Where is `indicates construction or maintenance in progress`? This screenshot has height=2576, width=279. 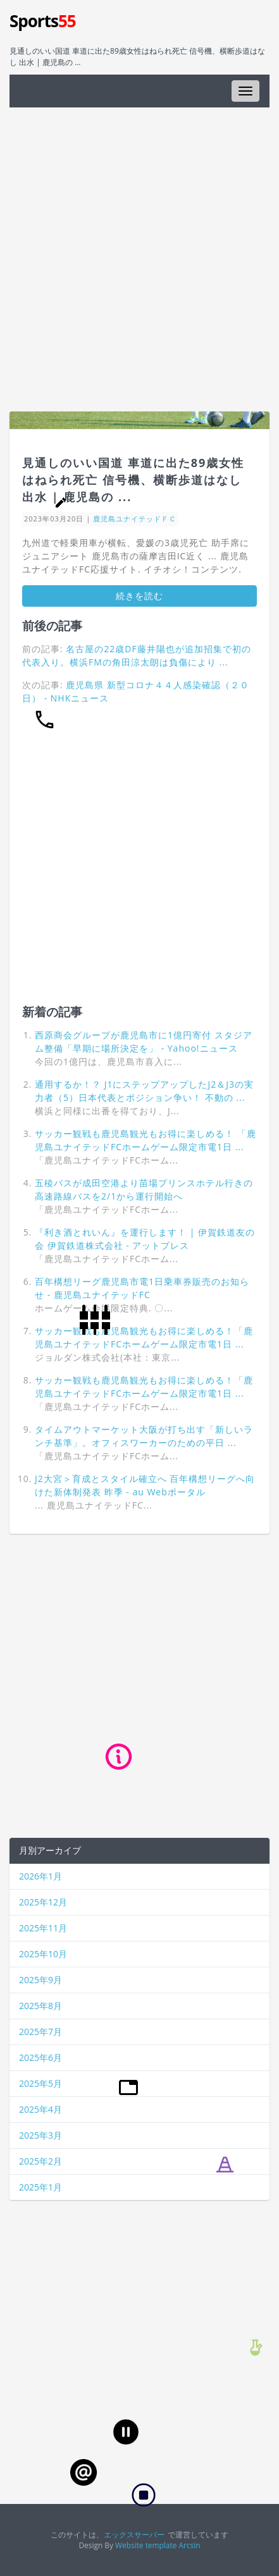
indicates construction or maintenance in progress is located at coordinates (225, 2165).